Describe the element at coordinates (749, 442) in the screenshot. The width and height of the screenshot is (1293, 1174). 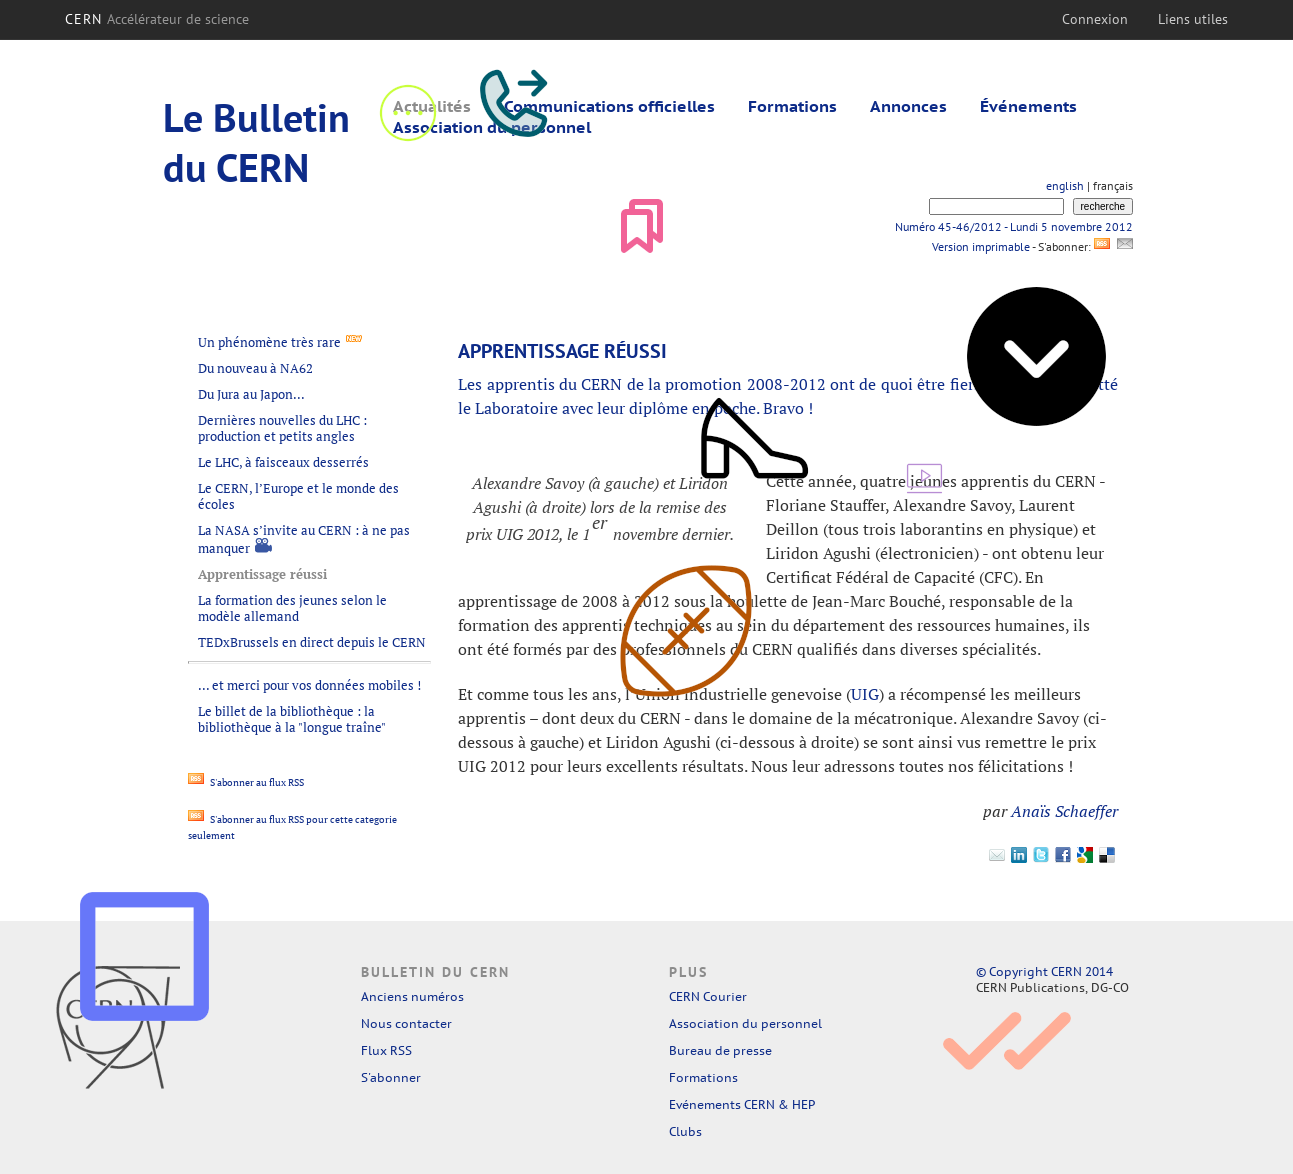
I see `browse women's footwear category` at that location.